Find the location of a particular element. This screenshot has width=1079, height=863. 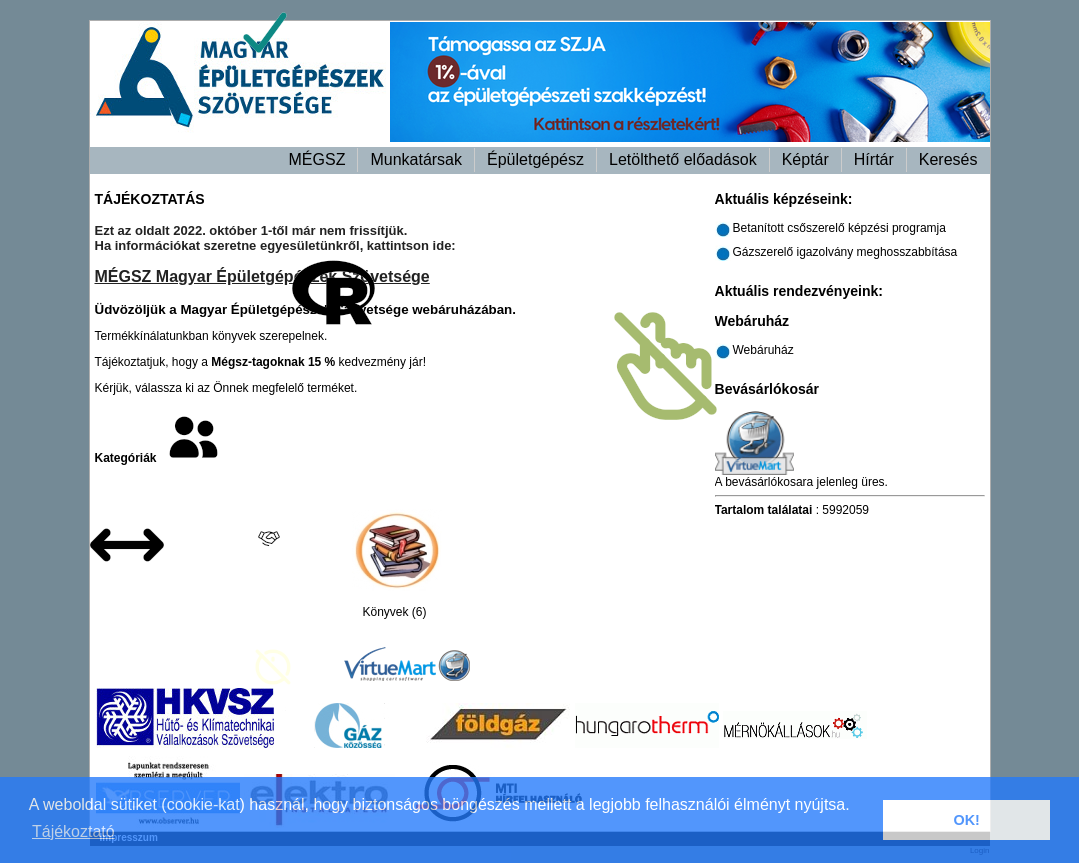

resize or adjust width horizontally is located at coordinates (127, 545).